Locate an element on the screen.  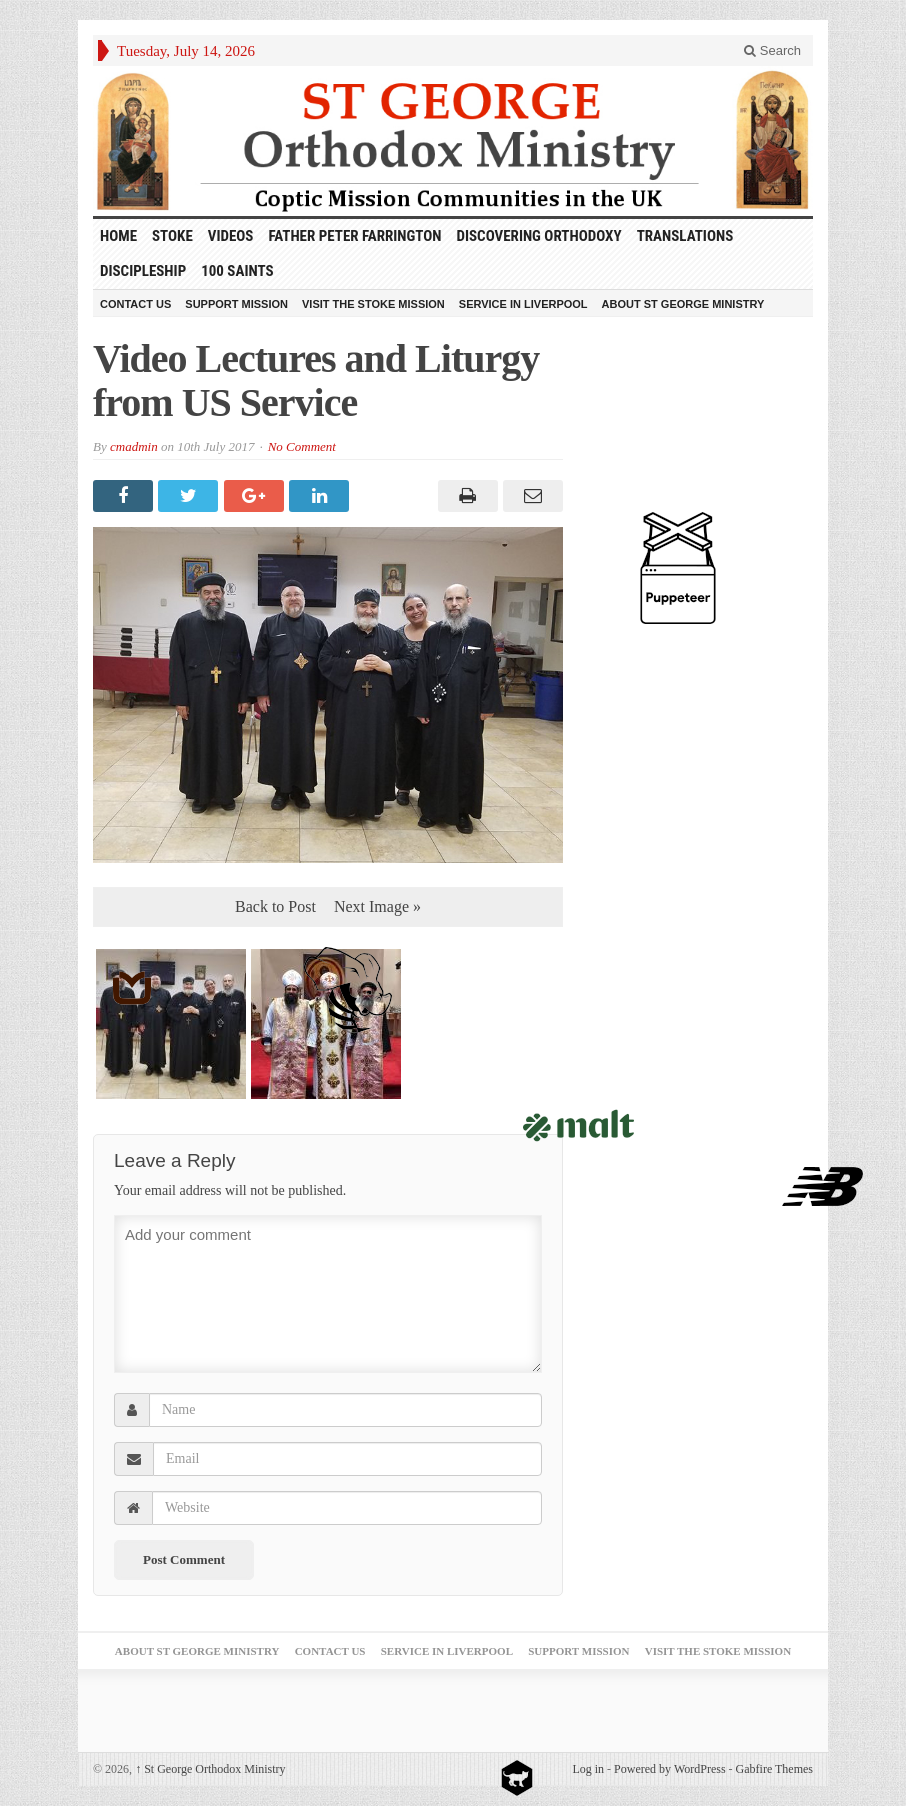
open TiddlyWiki application is located at coordinates (517, 1778).